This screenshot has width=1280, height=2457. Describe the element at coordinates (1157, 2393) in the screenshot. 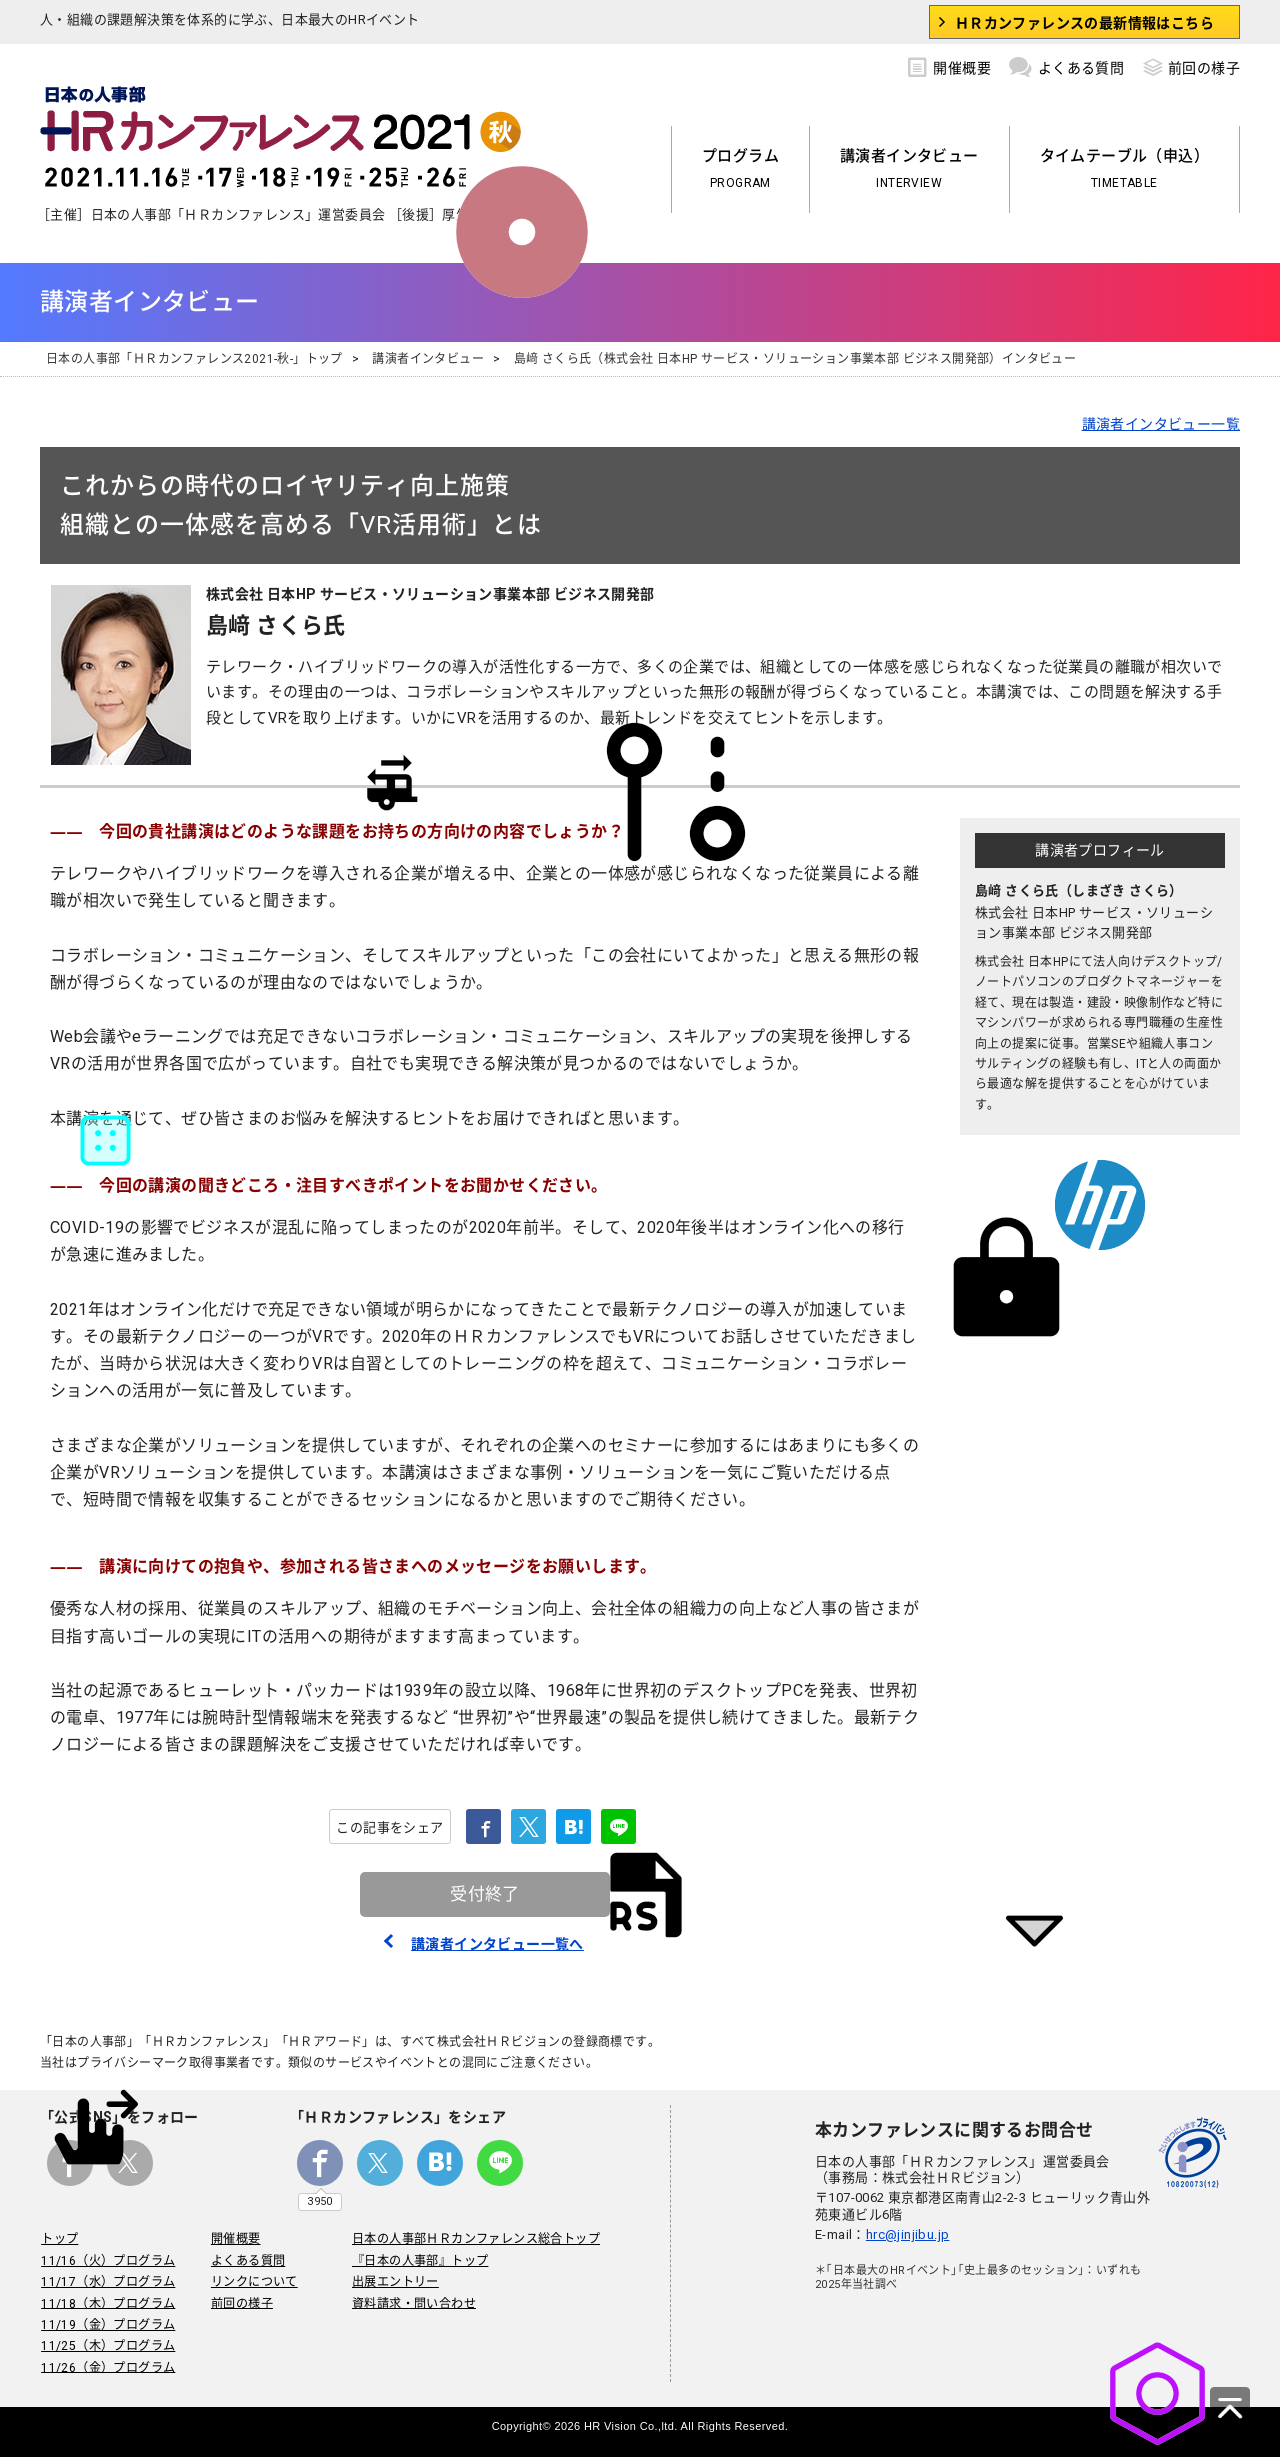

I see `access settings or configuration options` at that location.